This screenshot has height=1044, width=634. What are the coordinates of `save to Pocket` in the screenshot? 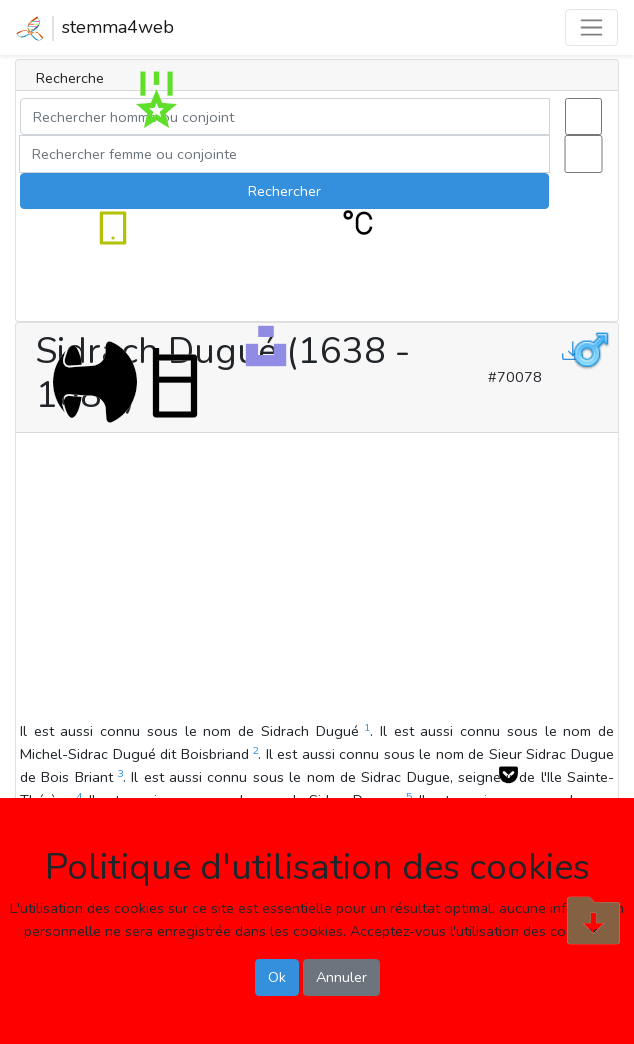 It's located at (508, 774).